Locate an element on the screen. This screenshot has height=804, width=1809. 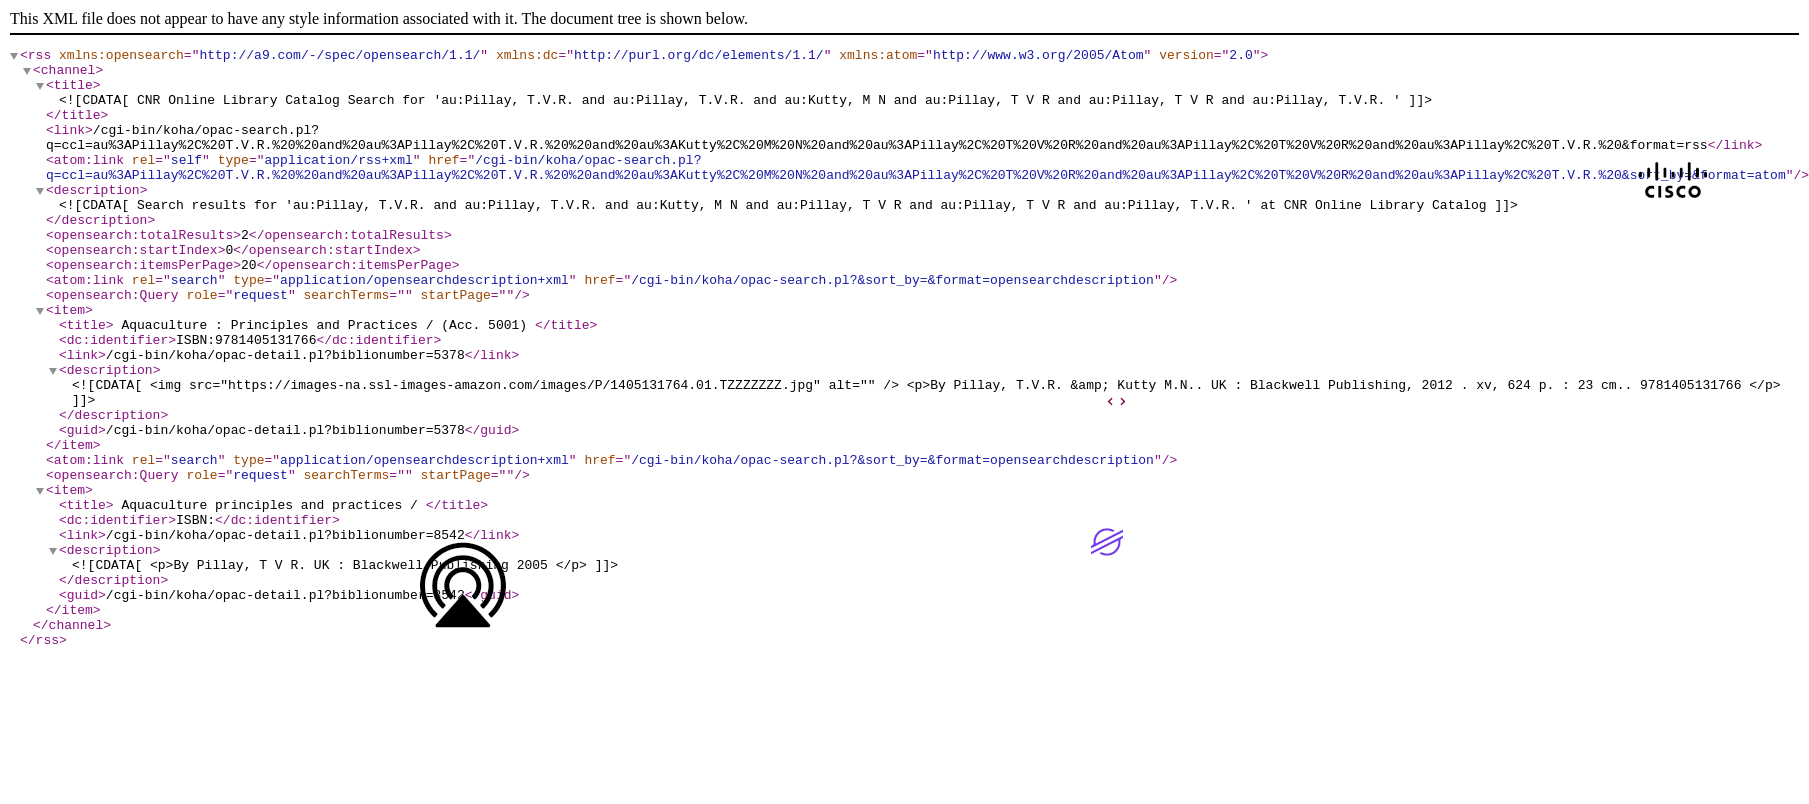
toggle code view mode in editor is located at coordinates (1116, 401).